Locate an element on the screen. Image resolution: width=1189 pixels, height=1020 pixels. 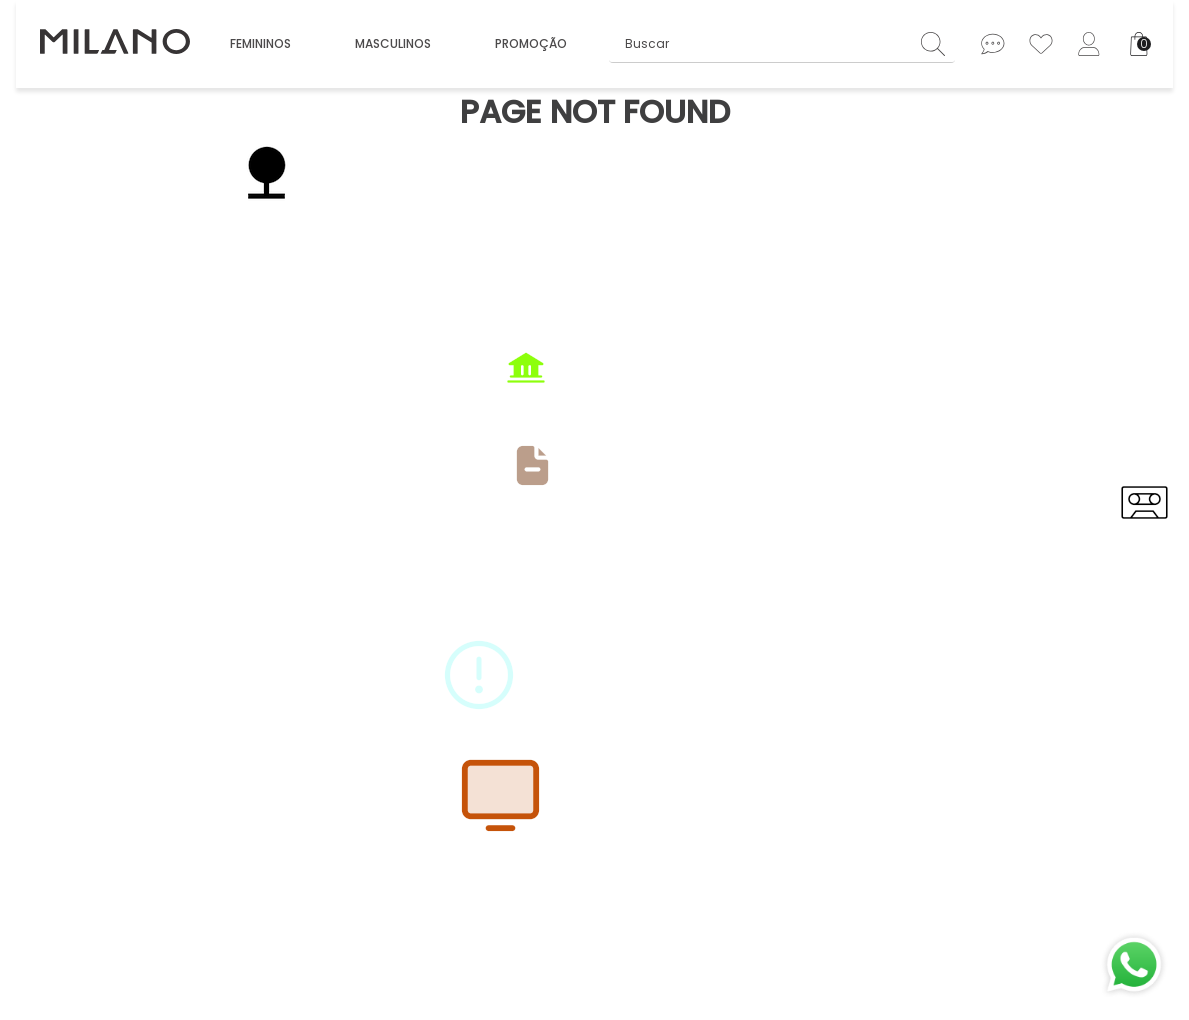
access banking or financial services is located at coordinates (526, 369).